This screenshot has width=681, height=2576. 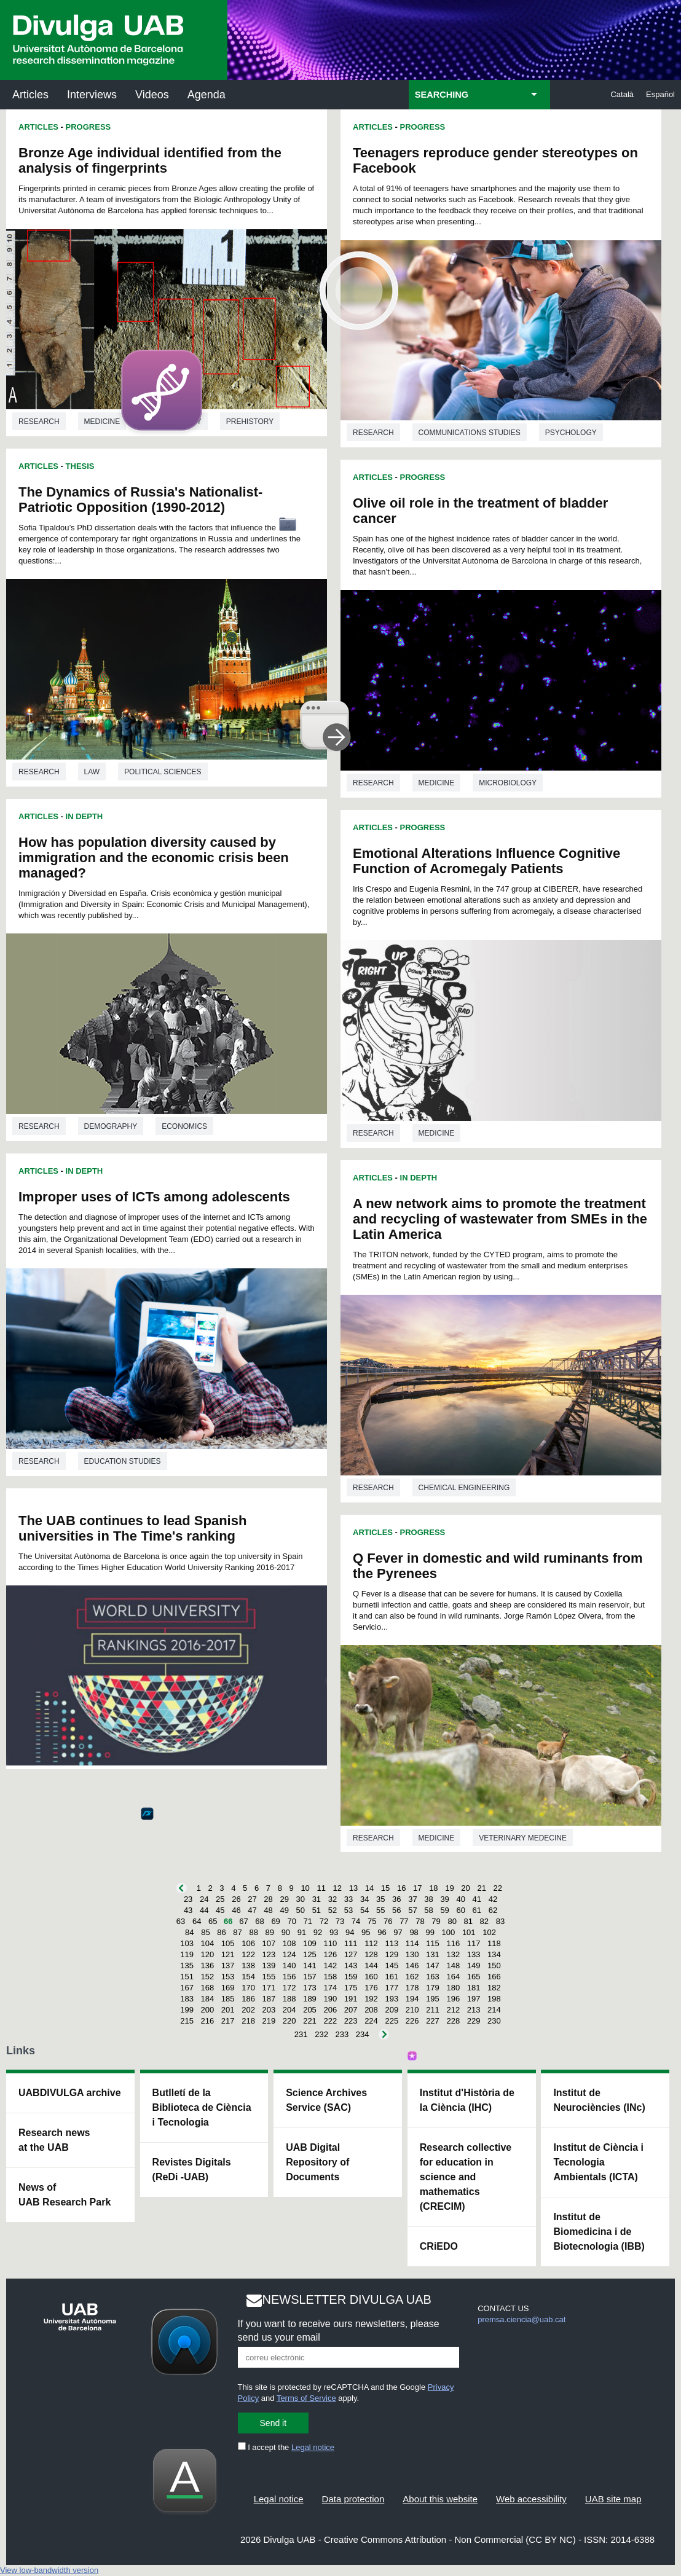 I want to click on open airdrop to share files wirelessly, so click(x=184, y=2342).